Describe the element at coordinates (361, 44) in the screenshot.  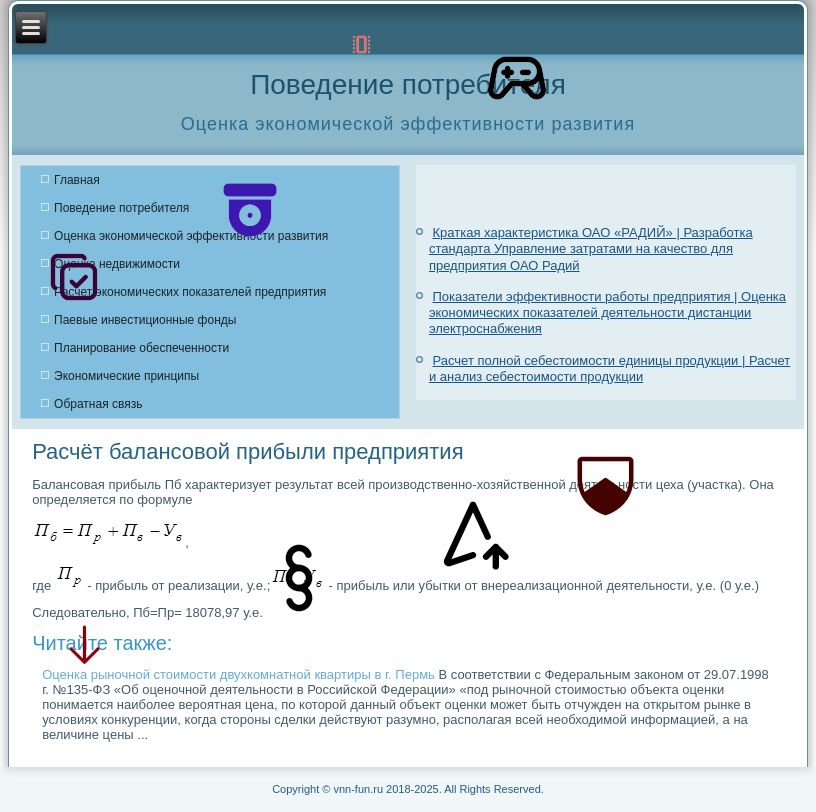
I see `view container or box element` at that location.